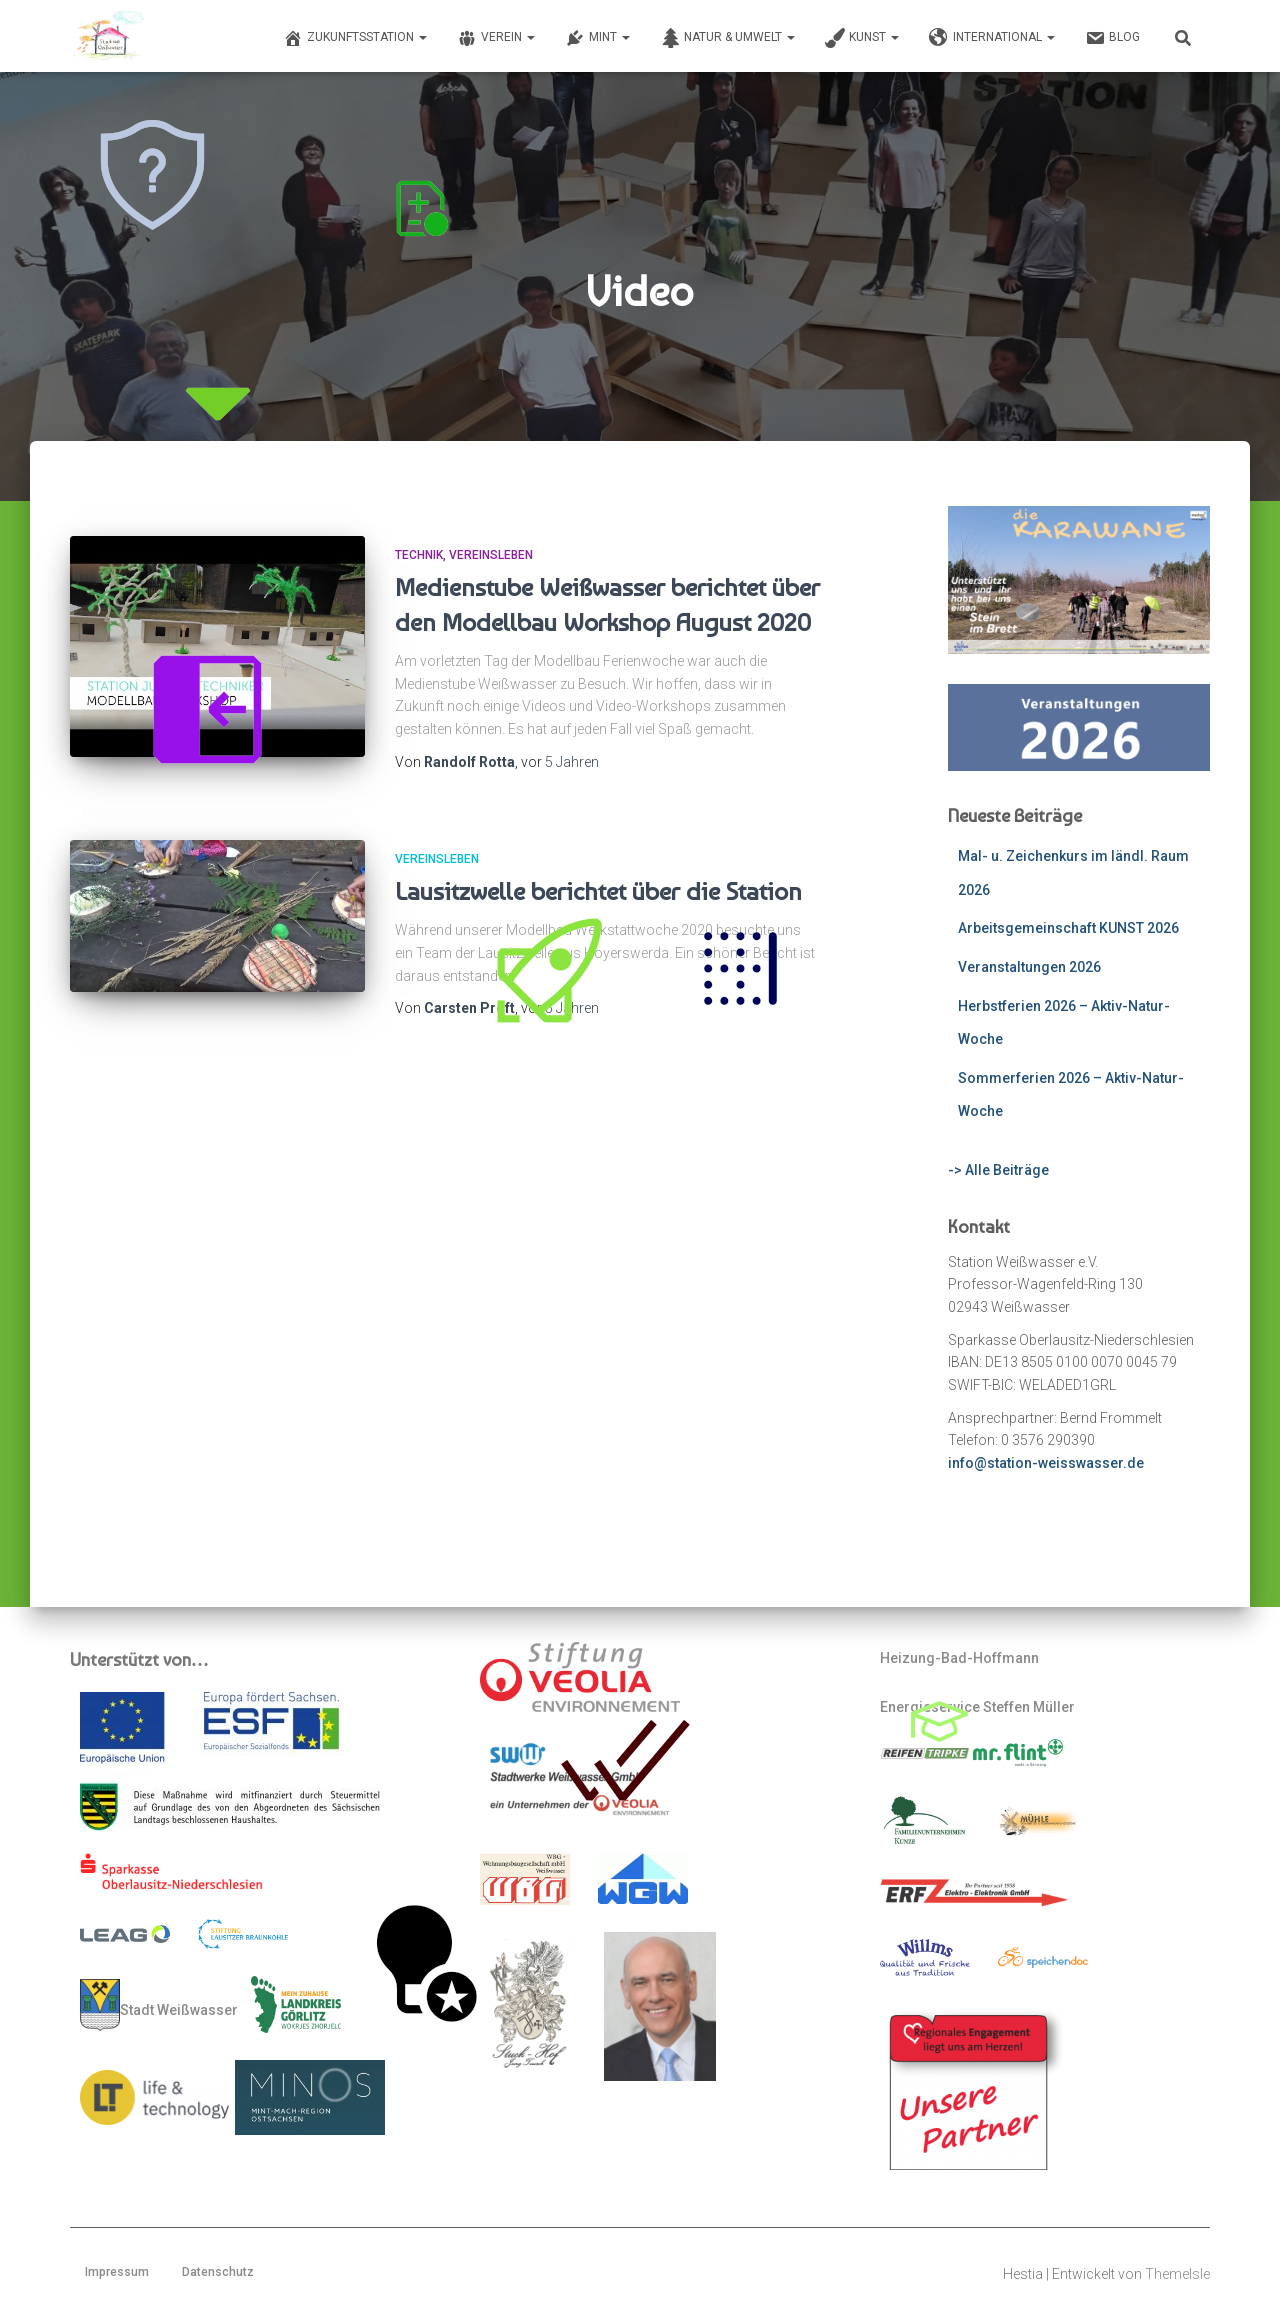  What do you see at coordinates (939, 1721) in the screenshot?
I see `access learning resources or tutorials` at bounding box center [939, 1721].